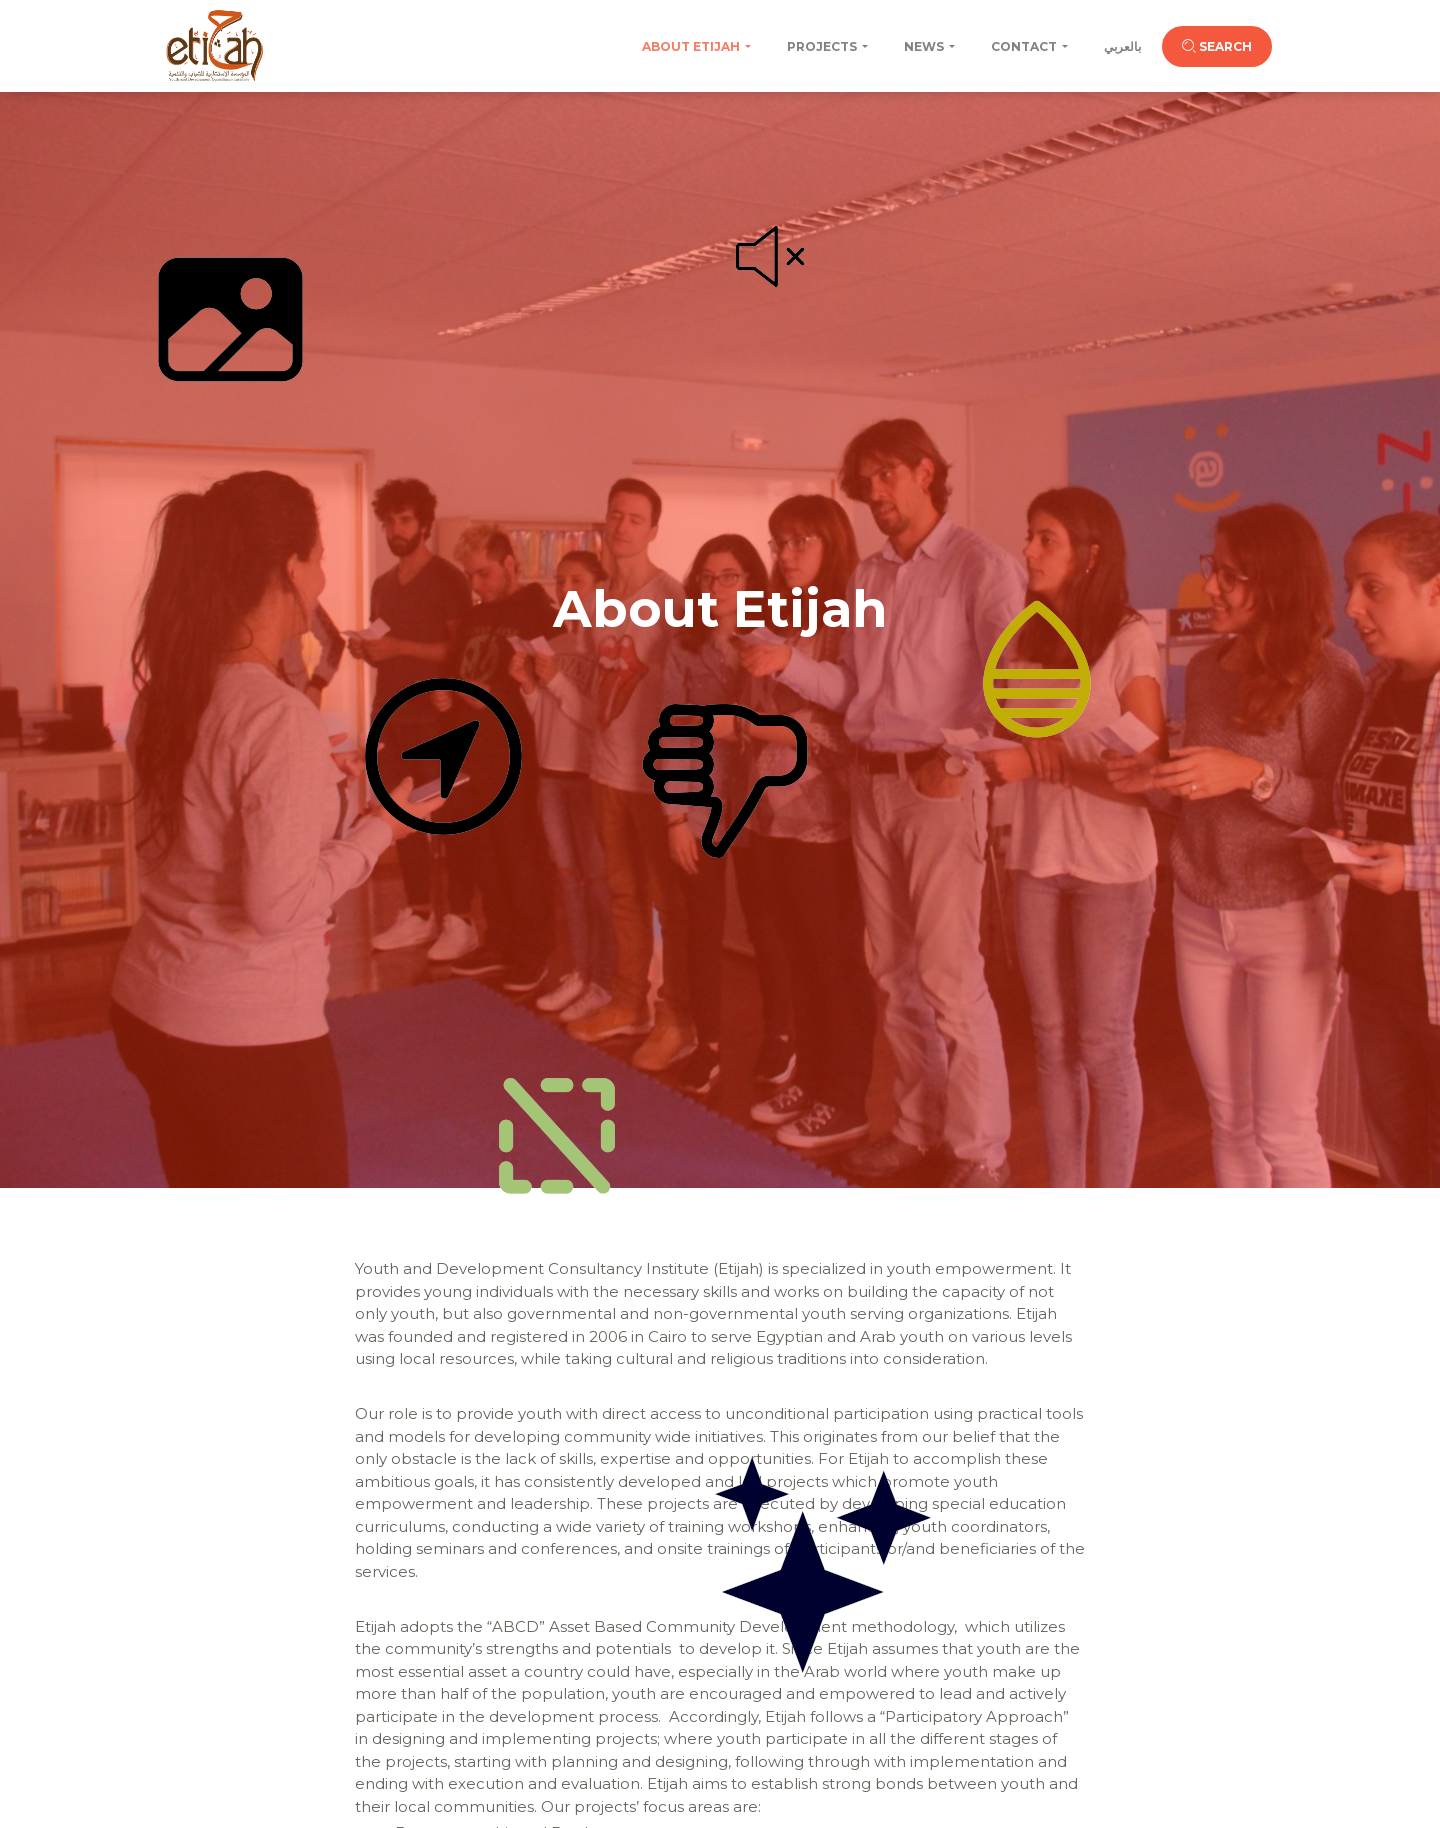  What do you see at coordinates (557, 1136) in the screenshot?
I see `disable selection mode` at bounding box center [557, 1136].